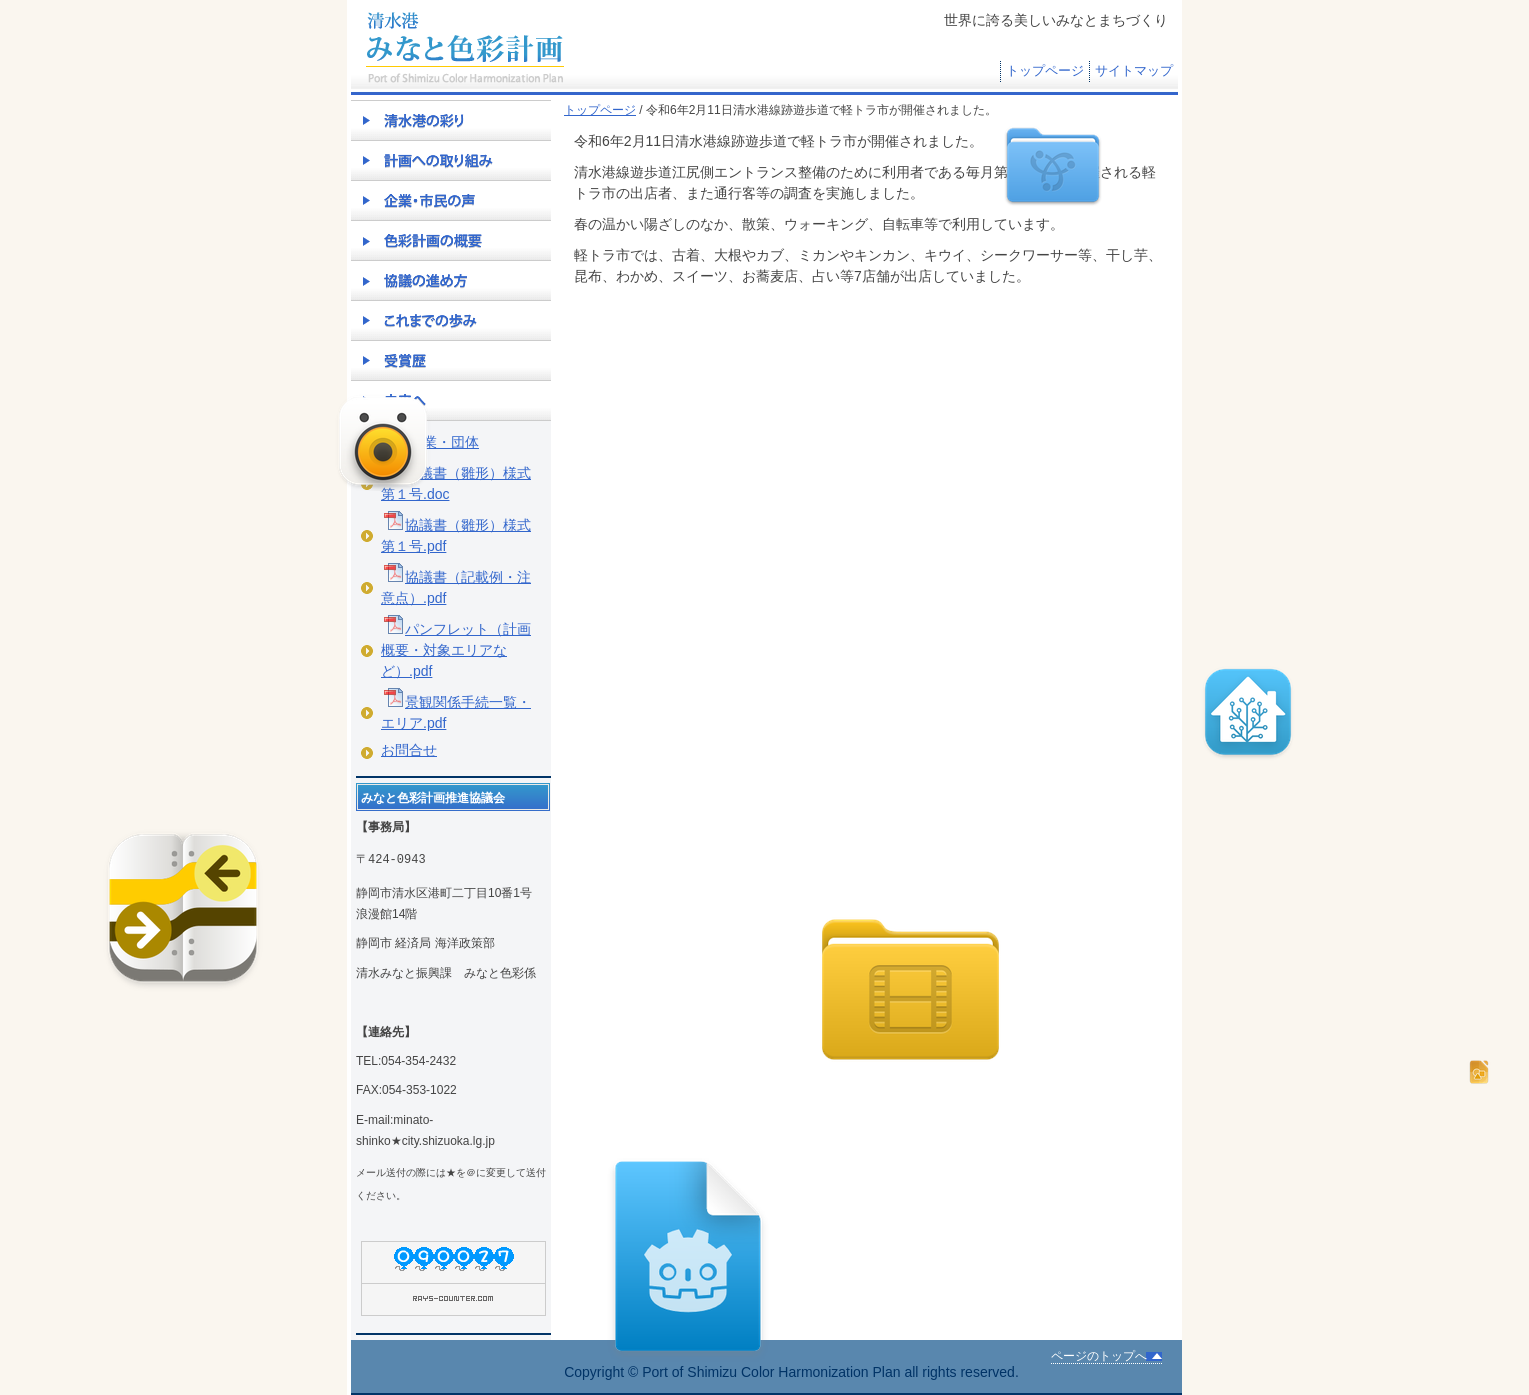 Image resolution: width=1529 pixels, height=1395 pixels. I want to click on open the home assistant app, so click(1248, 712).